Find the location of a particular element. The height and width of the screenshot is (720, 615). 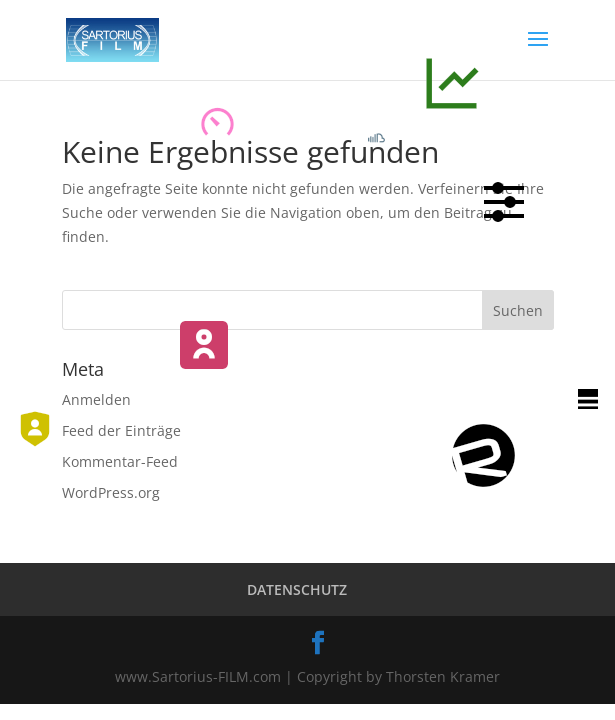

access user privacy or security settings is located at coordinates (35, 429).